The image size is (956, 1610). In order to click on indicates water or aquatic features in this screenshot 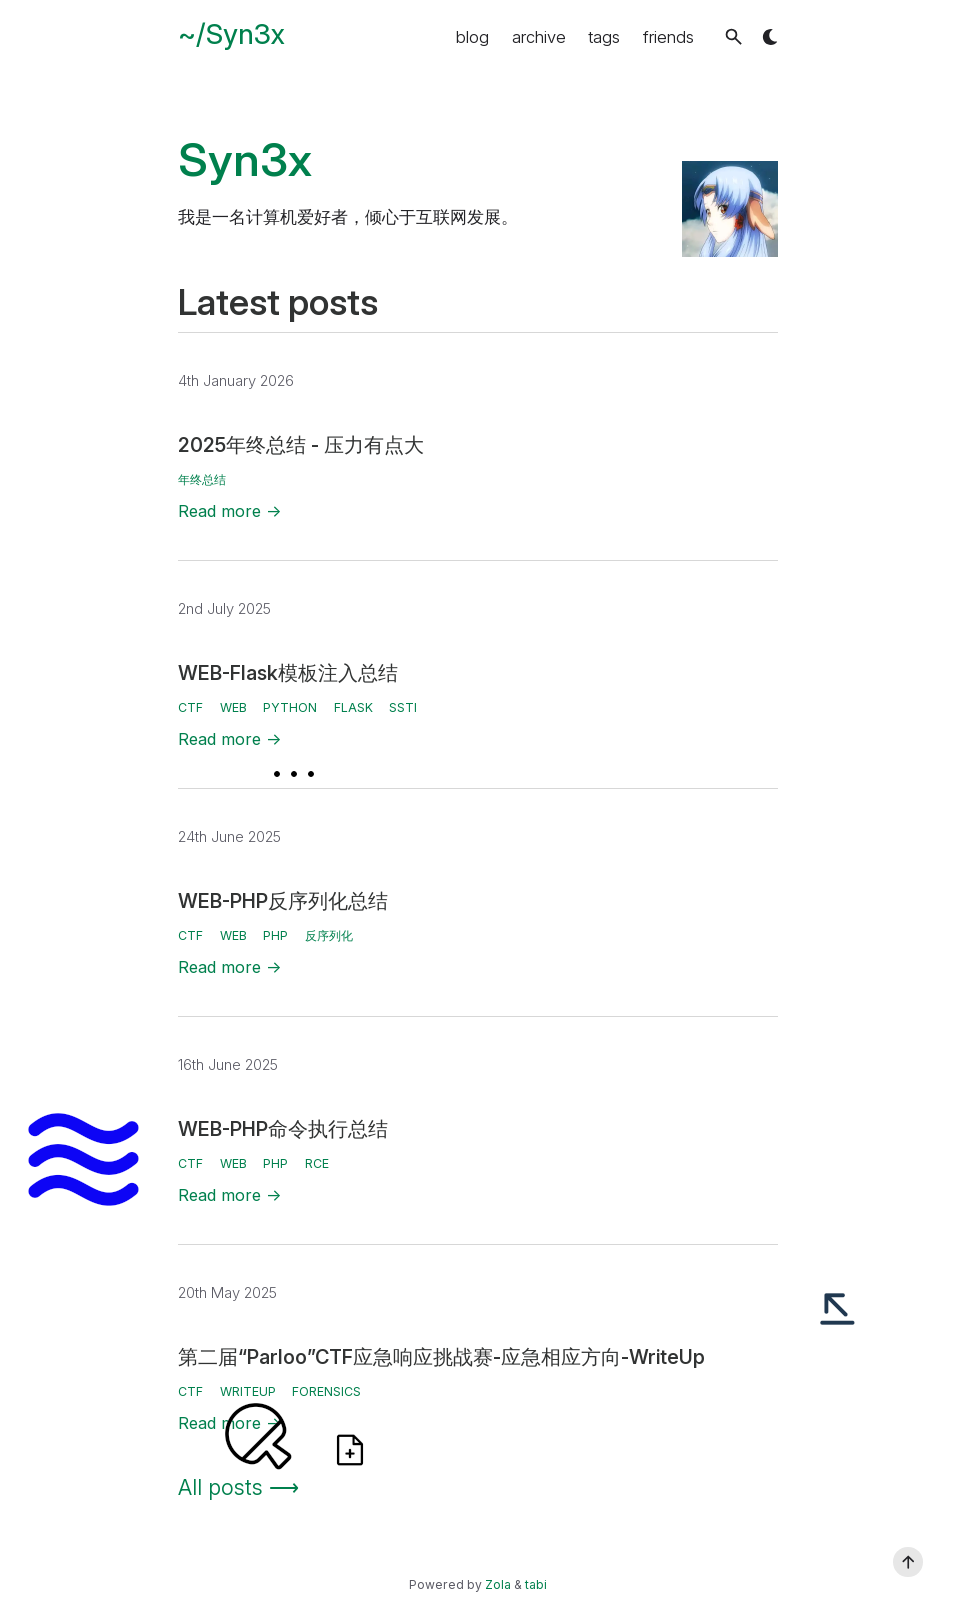, I will do `click(83, 1159)`.